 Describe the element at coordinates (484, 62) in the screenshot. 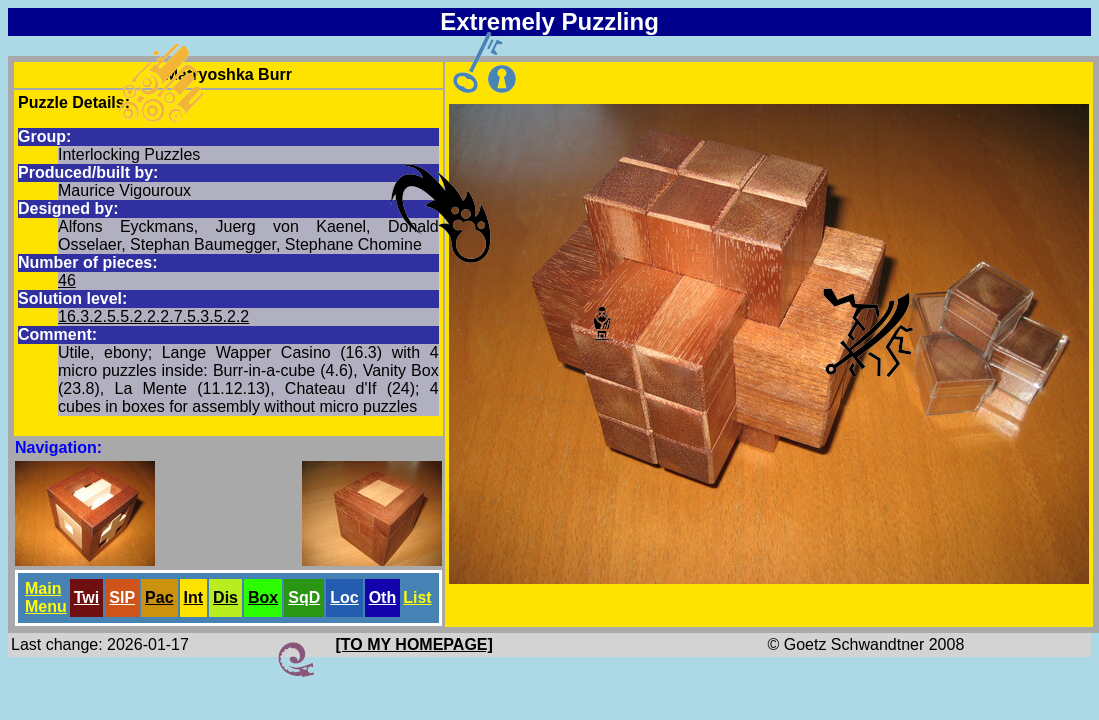

I see `lock or unlock a game item` at that location.